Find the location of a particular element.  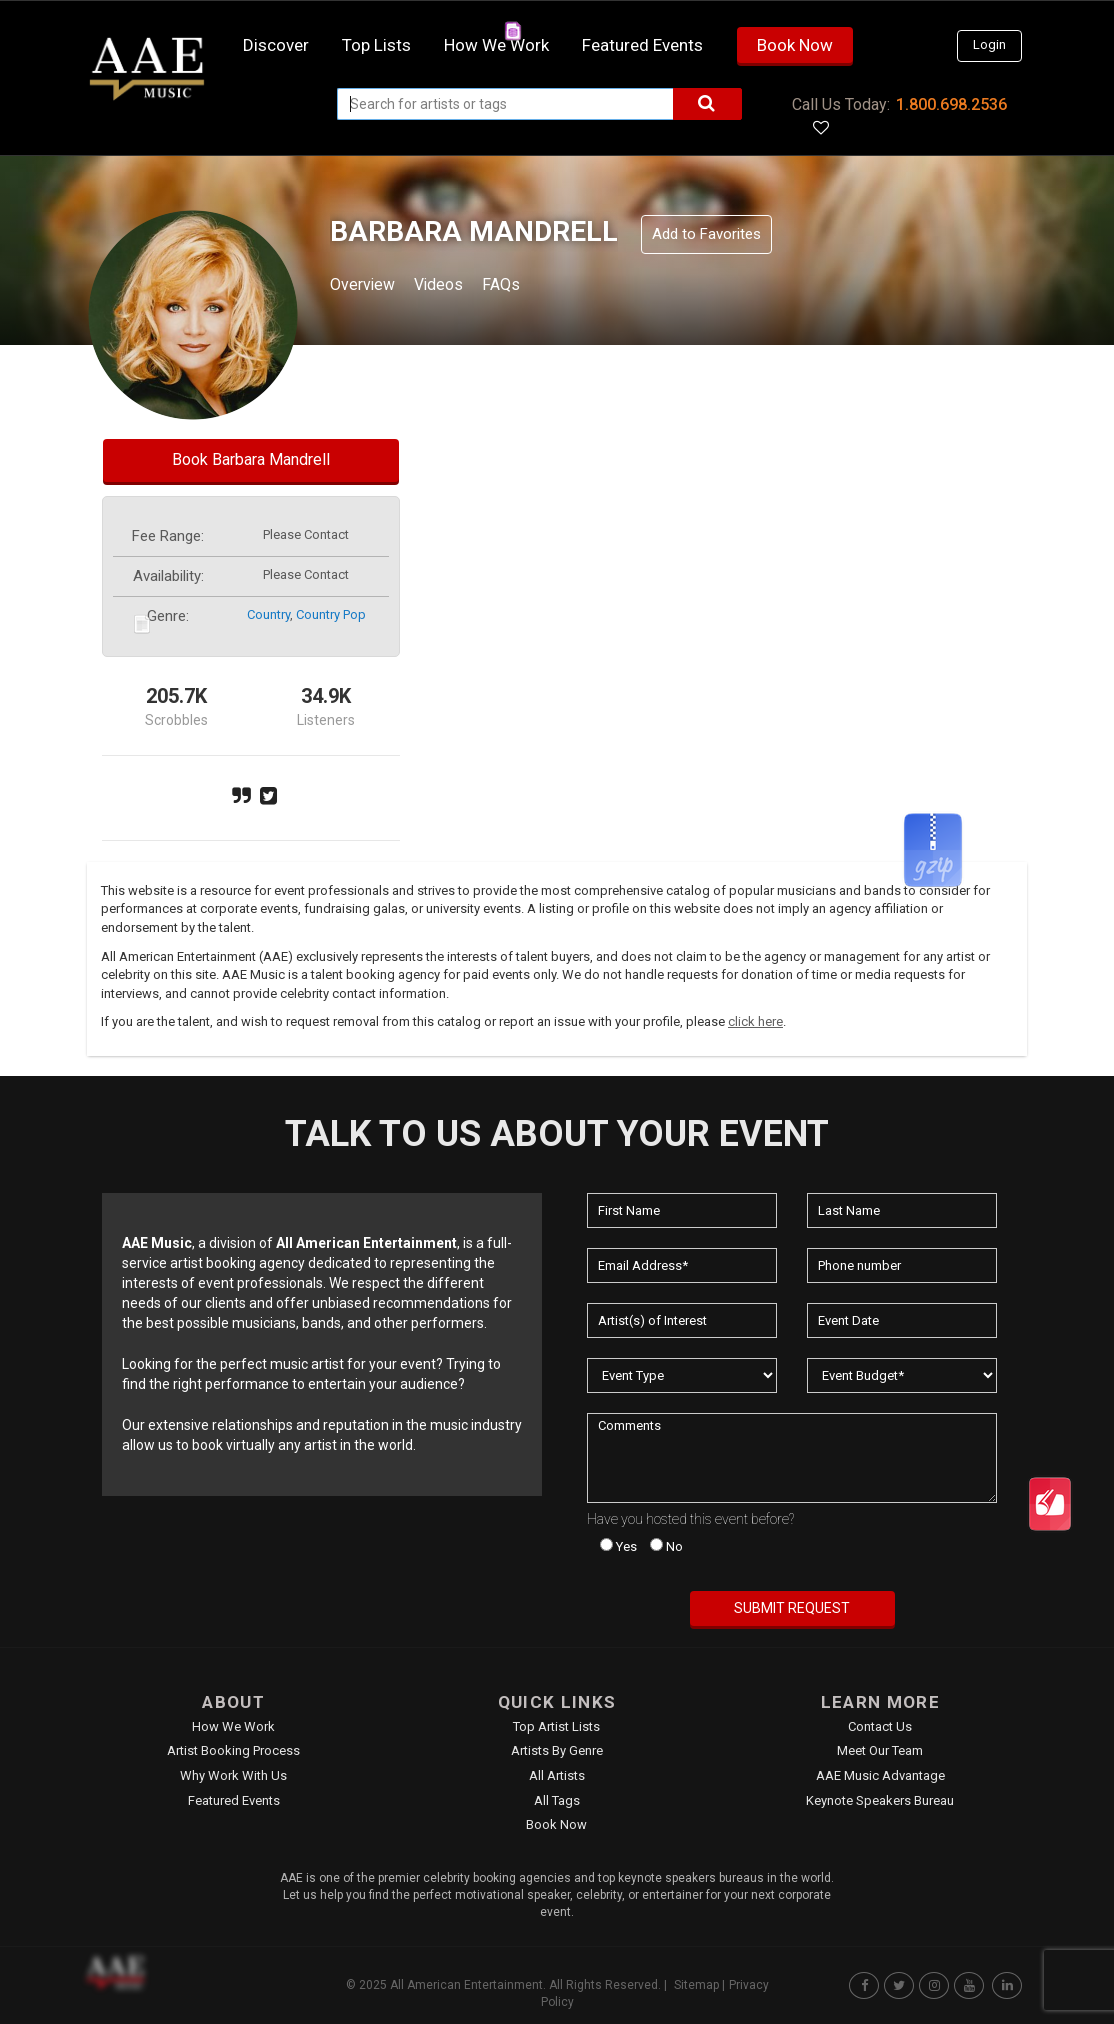

libreoffice base database file is located at coordinates (513, 31).